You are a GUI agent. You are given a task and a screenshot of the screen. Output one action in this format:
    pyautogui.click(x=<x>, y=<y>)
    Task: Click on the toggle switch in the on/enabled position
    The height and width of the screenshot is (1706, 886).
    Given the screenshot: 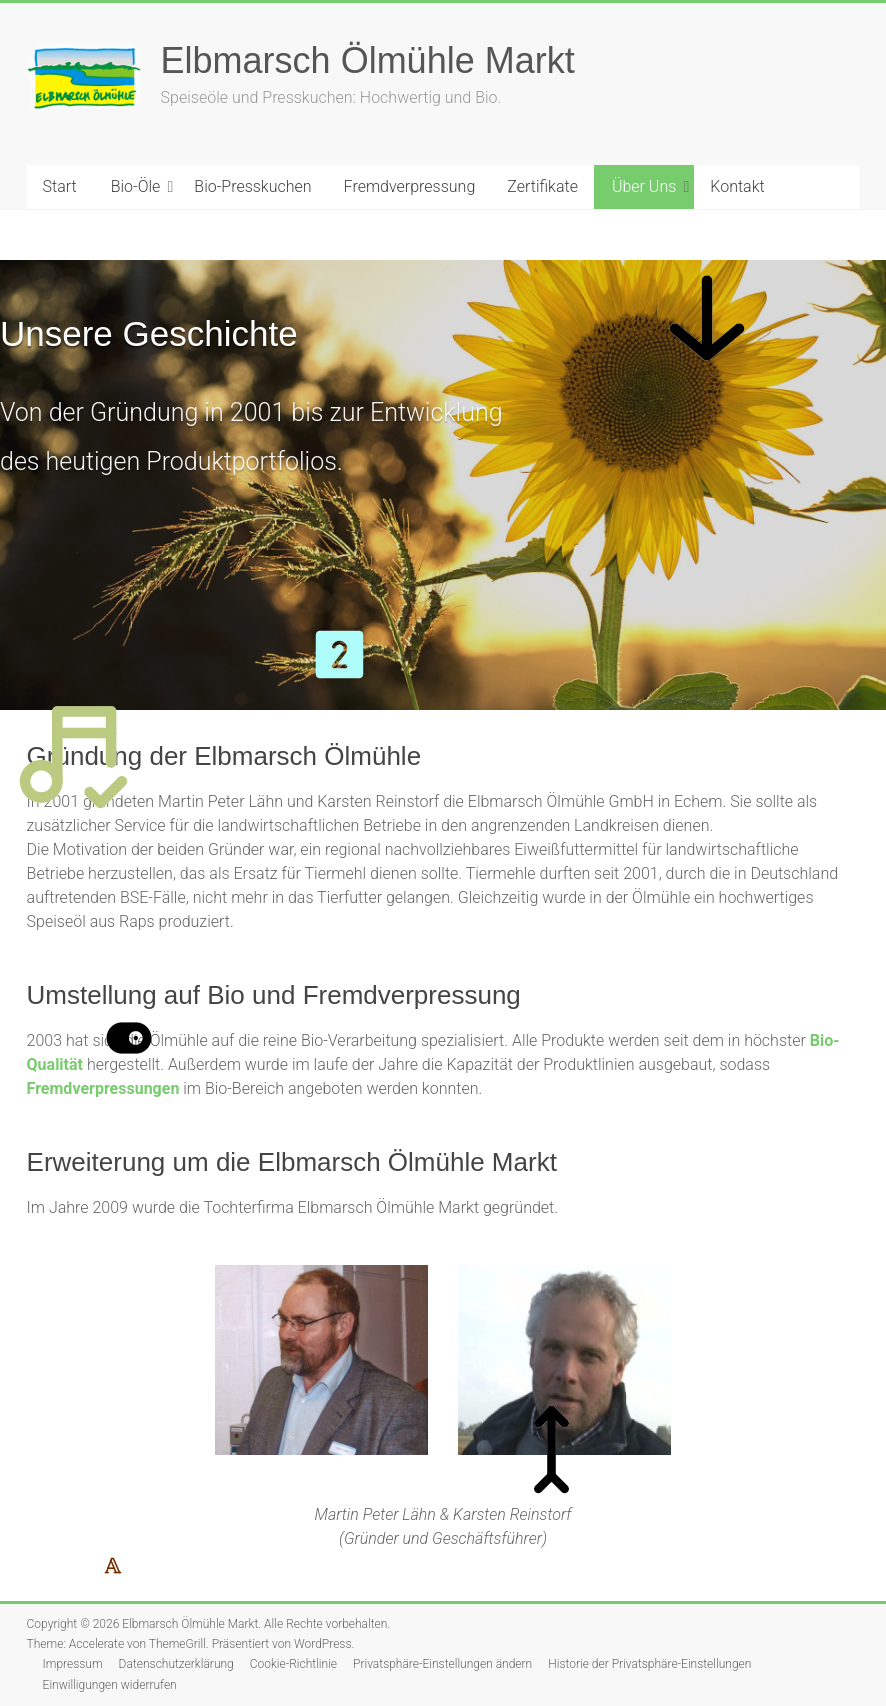 What is the action you would take?
    pyautogui.click(x=129, y=1038)
    